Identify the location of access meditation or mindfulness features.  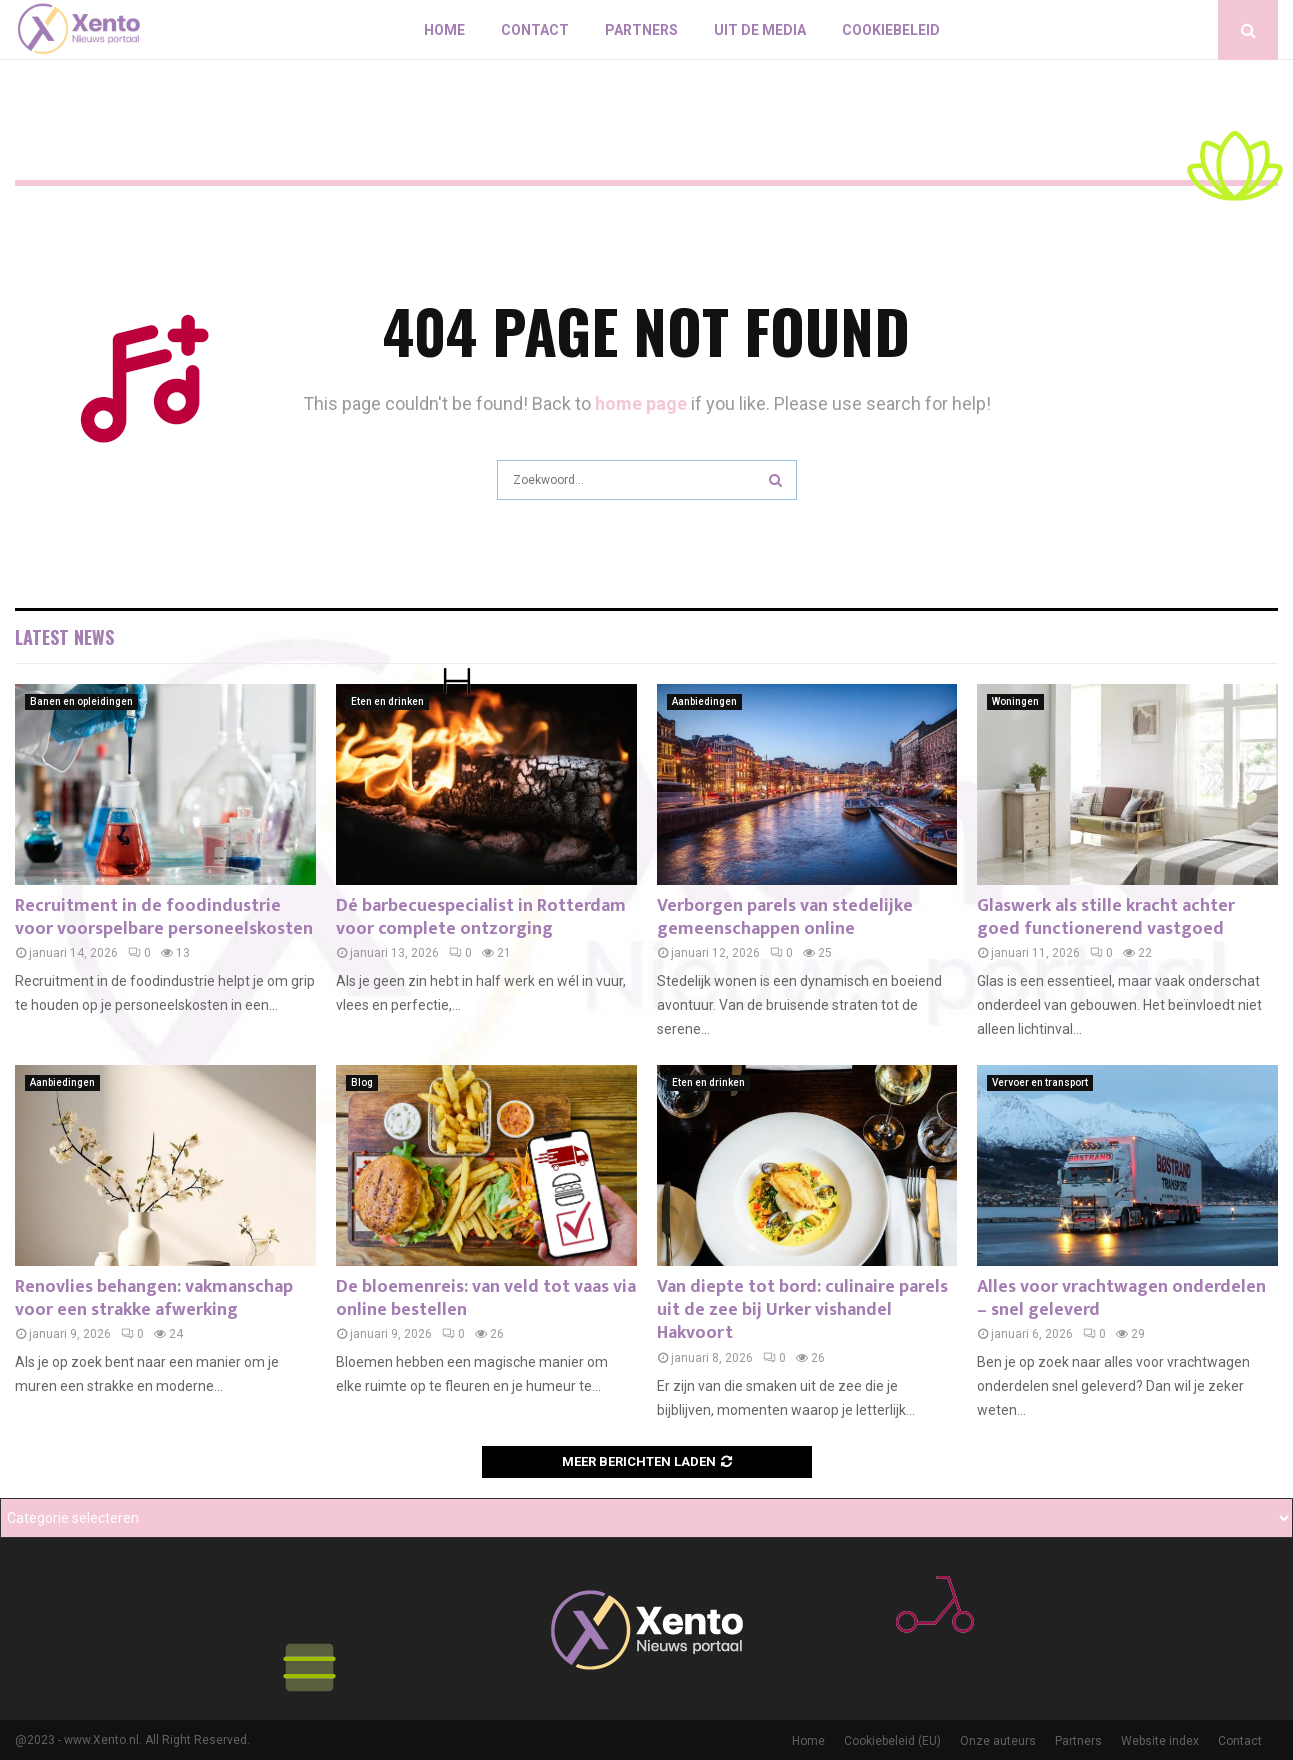
(1235, 169).